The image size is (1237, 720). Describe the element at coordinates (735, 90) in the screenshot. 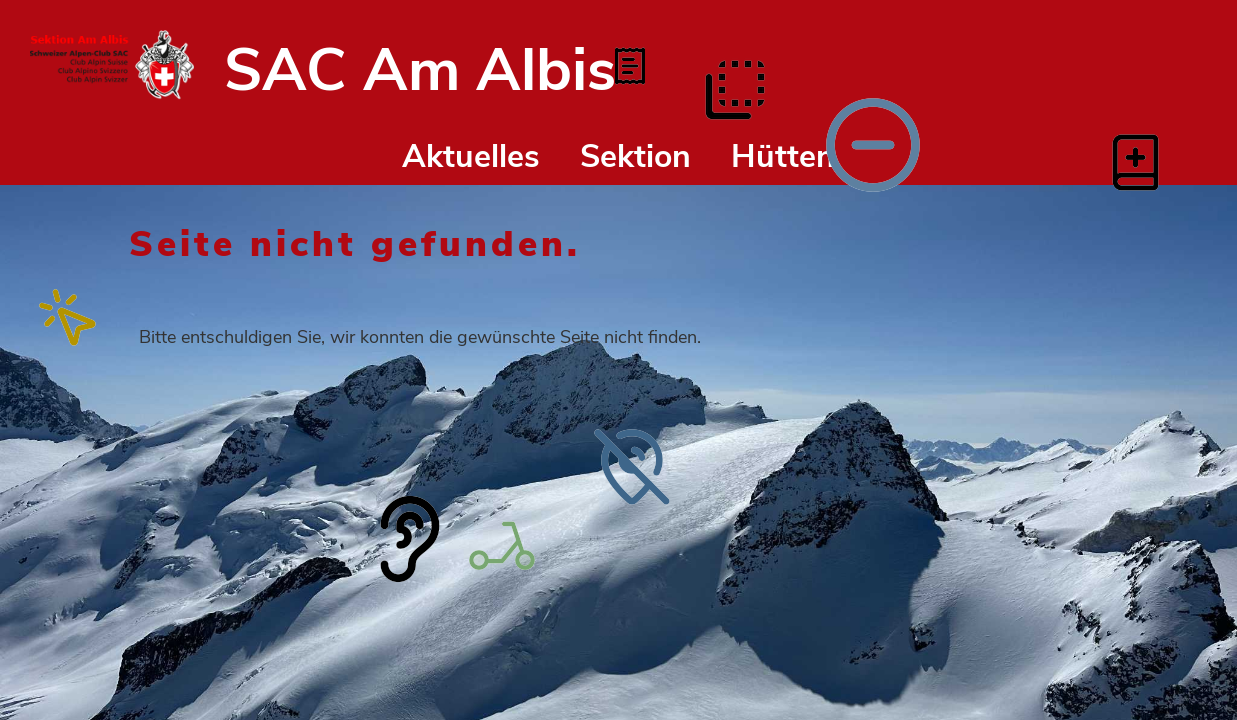

I see `send layer to back` at that location.